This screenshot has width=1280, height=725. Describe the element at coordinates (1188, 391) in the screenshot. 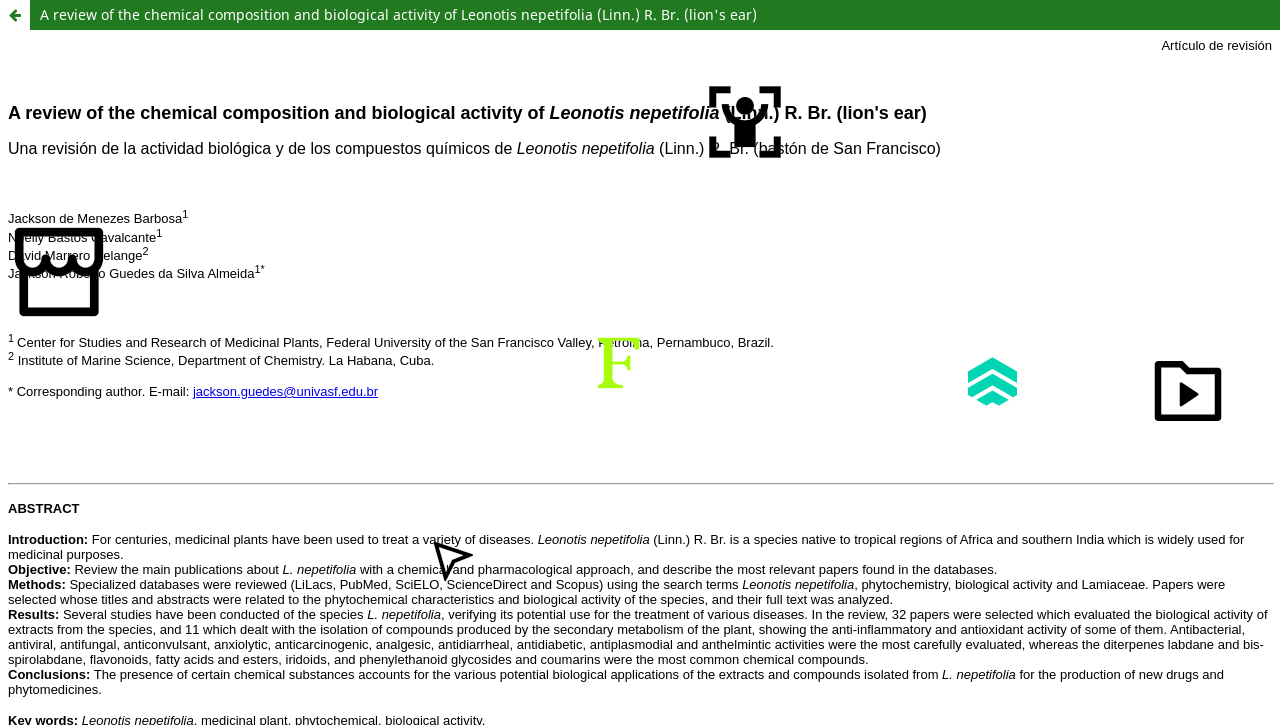

I see `open video files folder` at that location.